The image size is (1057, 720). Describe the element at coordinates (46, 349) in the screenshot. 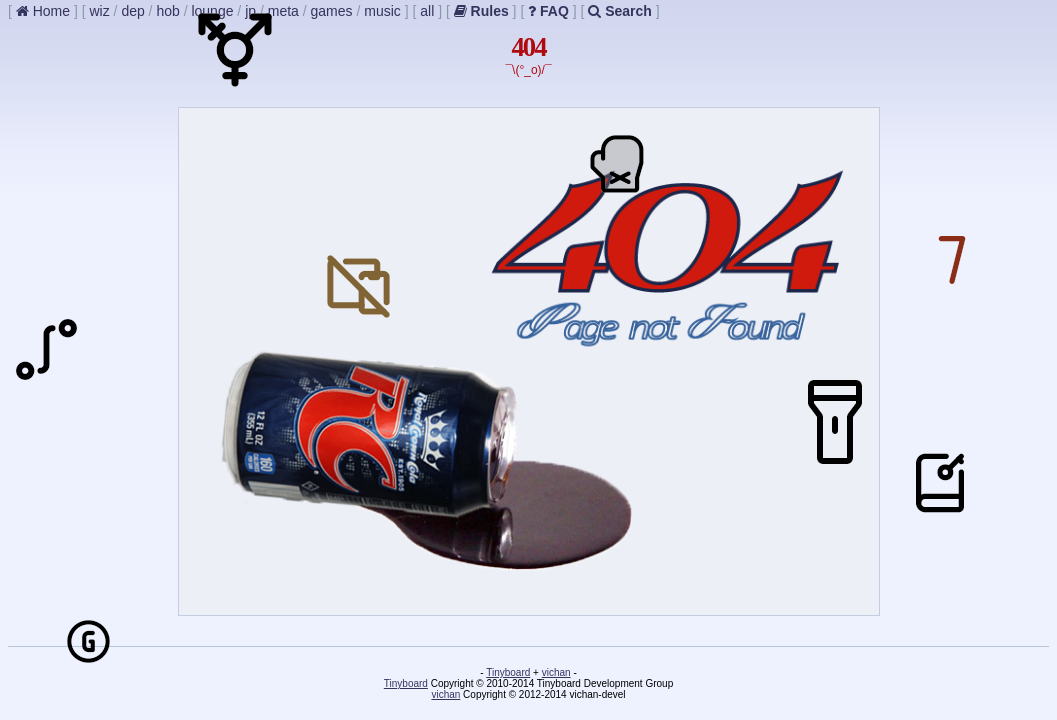

I see `view route between two points` at that location.